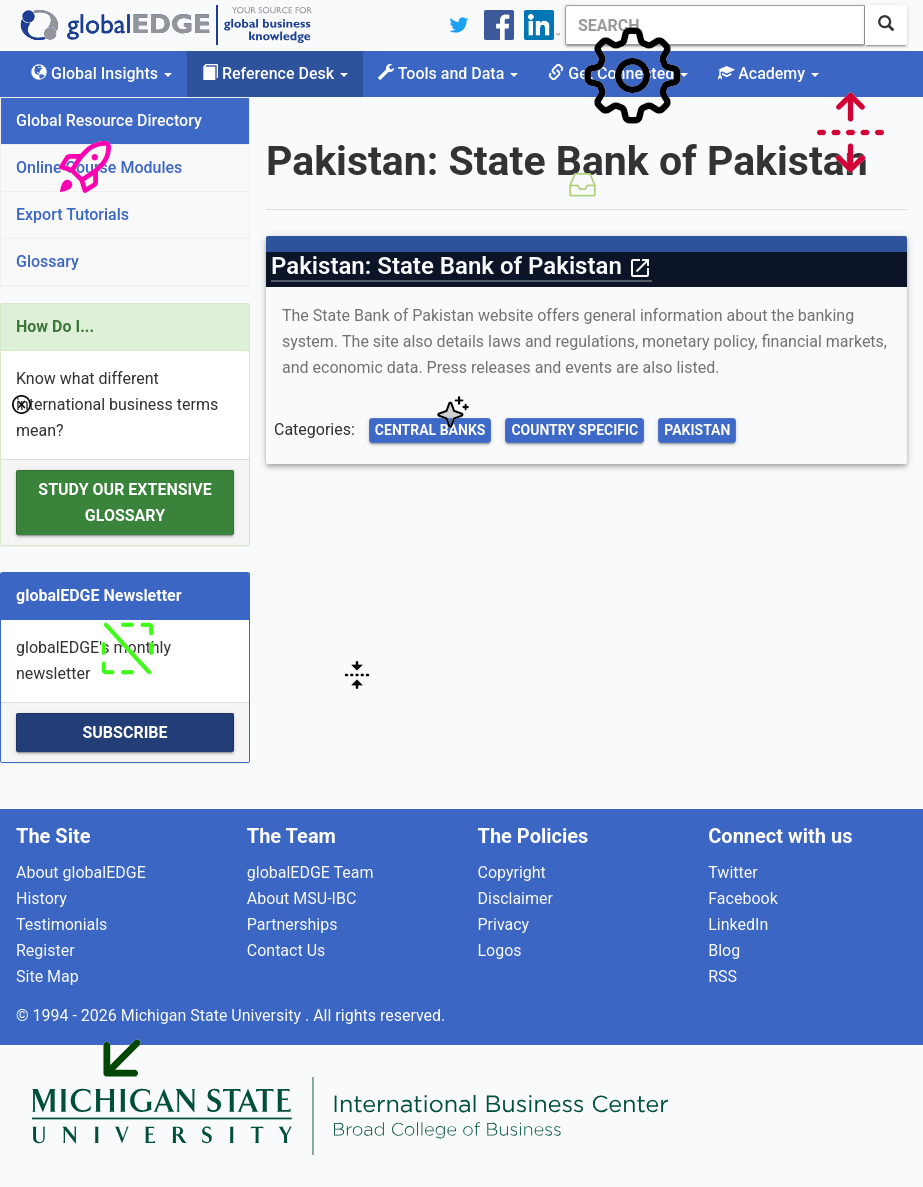  What do you see at coordinates (850, 132) in the screenshot?
I see `expand collapsed content` at bounding box center [850, 132].